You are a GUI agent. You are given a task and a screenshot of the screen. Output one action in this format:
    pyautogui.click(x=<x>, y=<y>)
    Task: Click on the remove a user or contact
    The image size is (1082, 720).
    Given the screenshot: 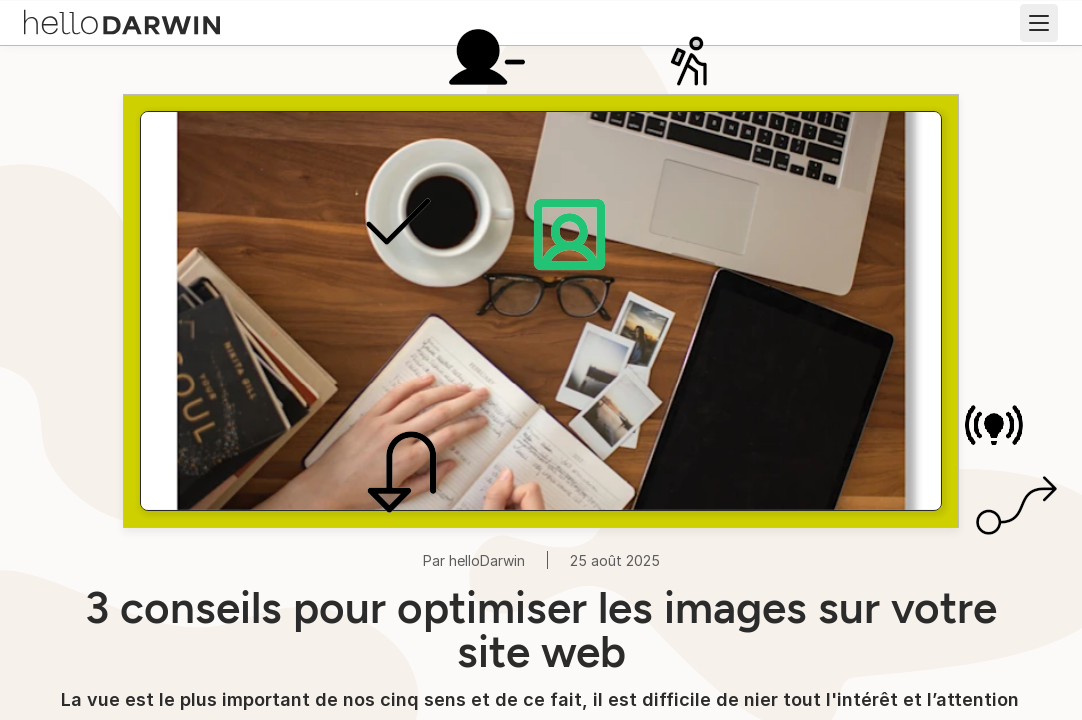 What is the action you would take?
    pyautogui.click(x=484, y=59)
    